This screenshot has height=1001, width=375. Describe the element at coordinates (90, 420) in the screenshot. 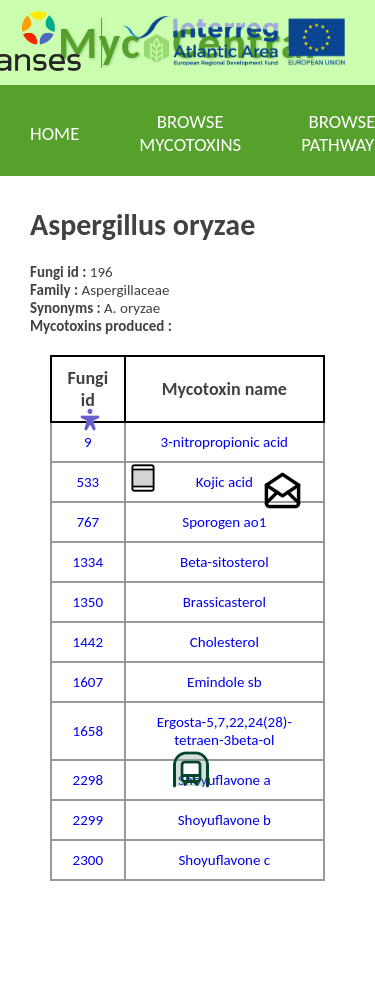

I see `indicates user profile or account` at that location.